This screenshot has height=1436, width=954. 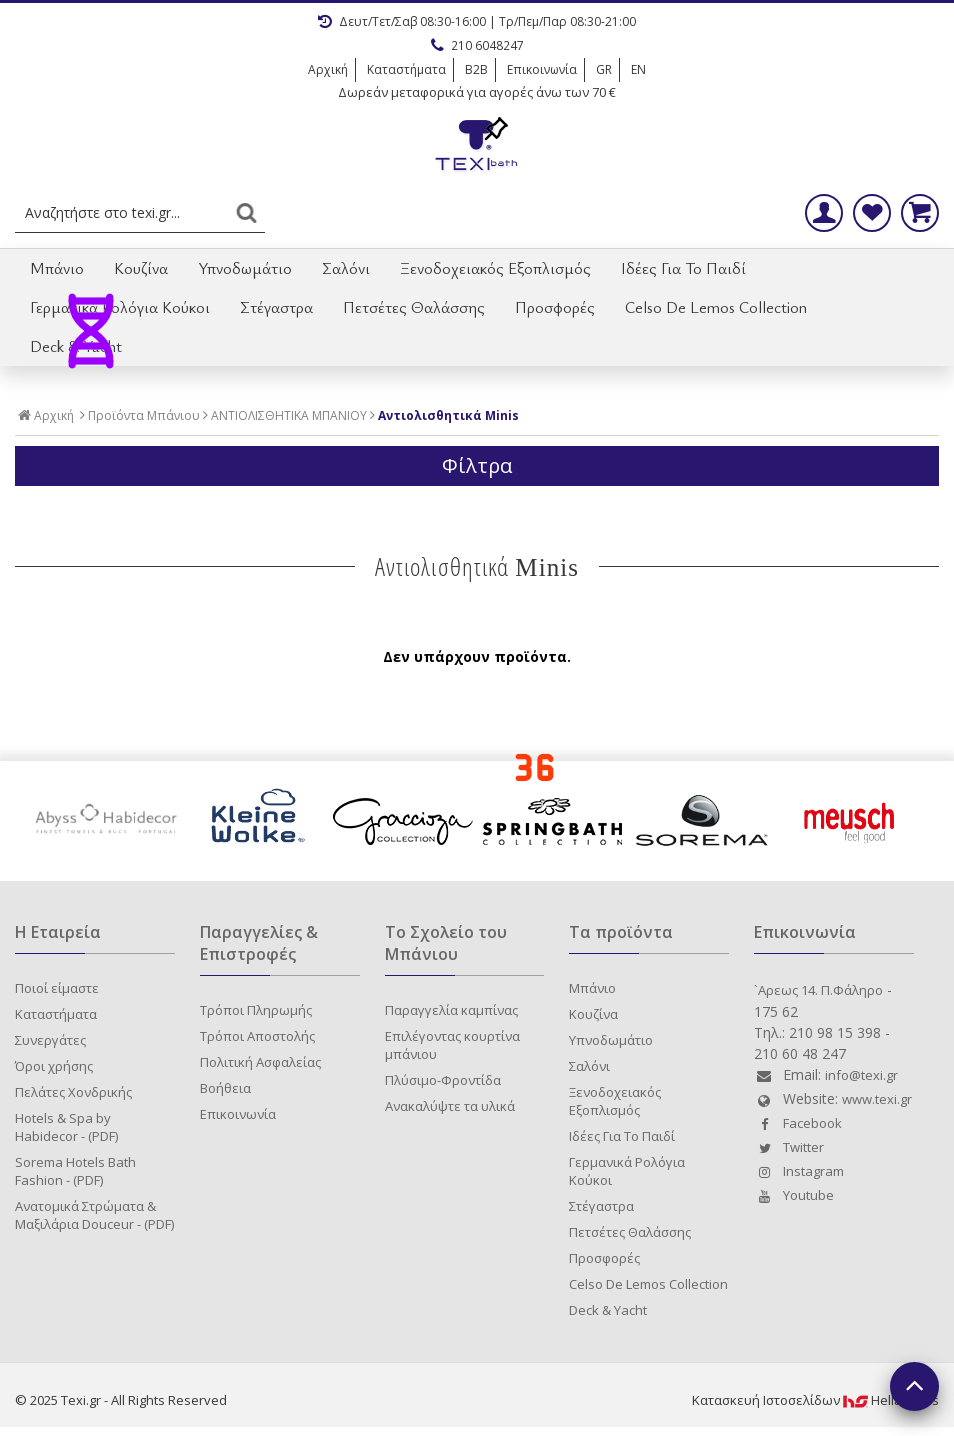 I want to click on pin item to keep it visible, so click(x=496, y=129).